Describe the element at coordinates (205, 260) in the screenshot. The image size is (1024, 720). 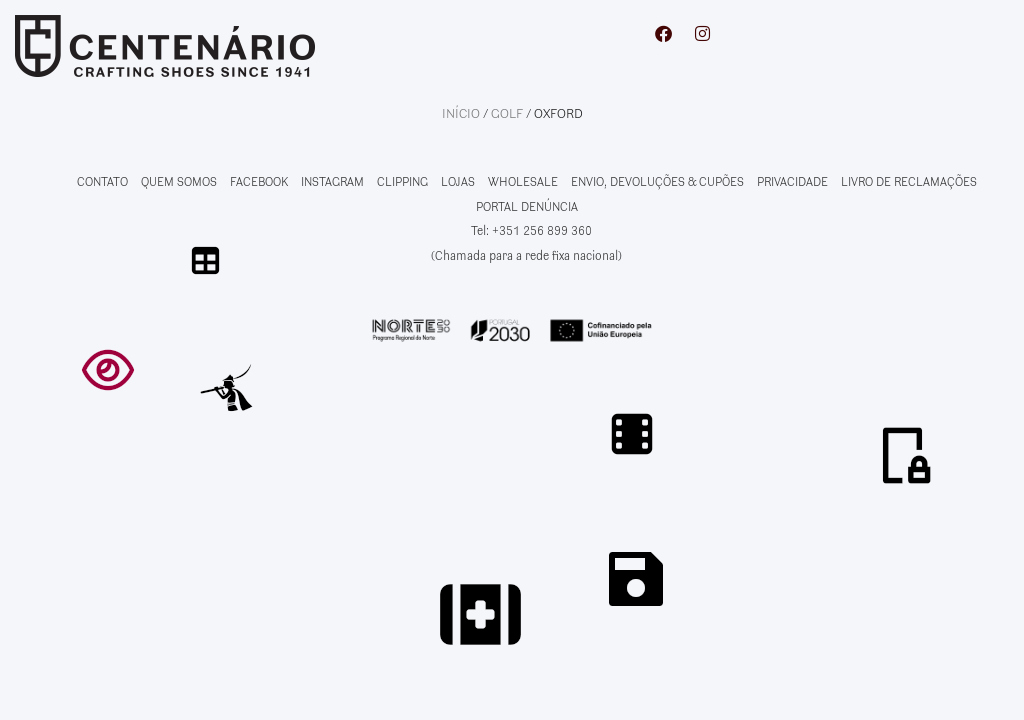
I see `view data in table format` at that location.